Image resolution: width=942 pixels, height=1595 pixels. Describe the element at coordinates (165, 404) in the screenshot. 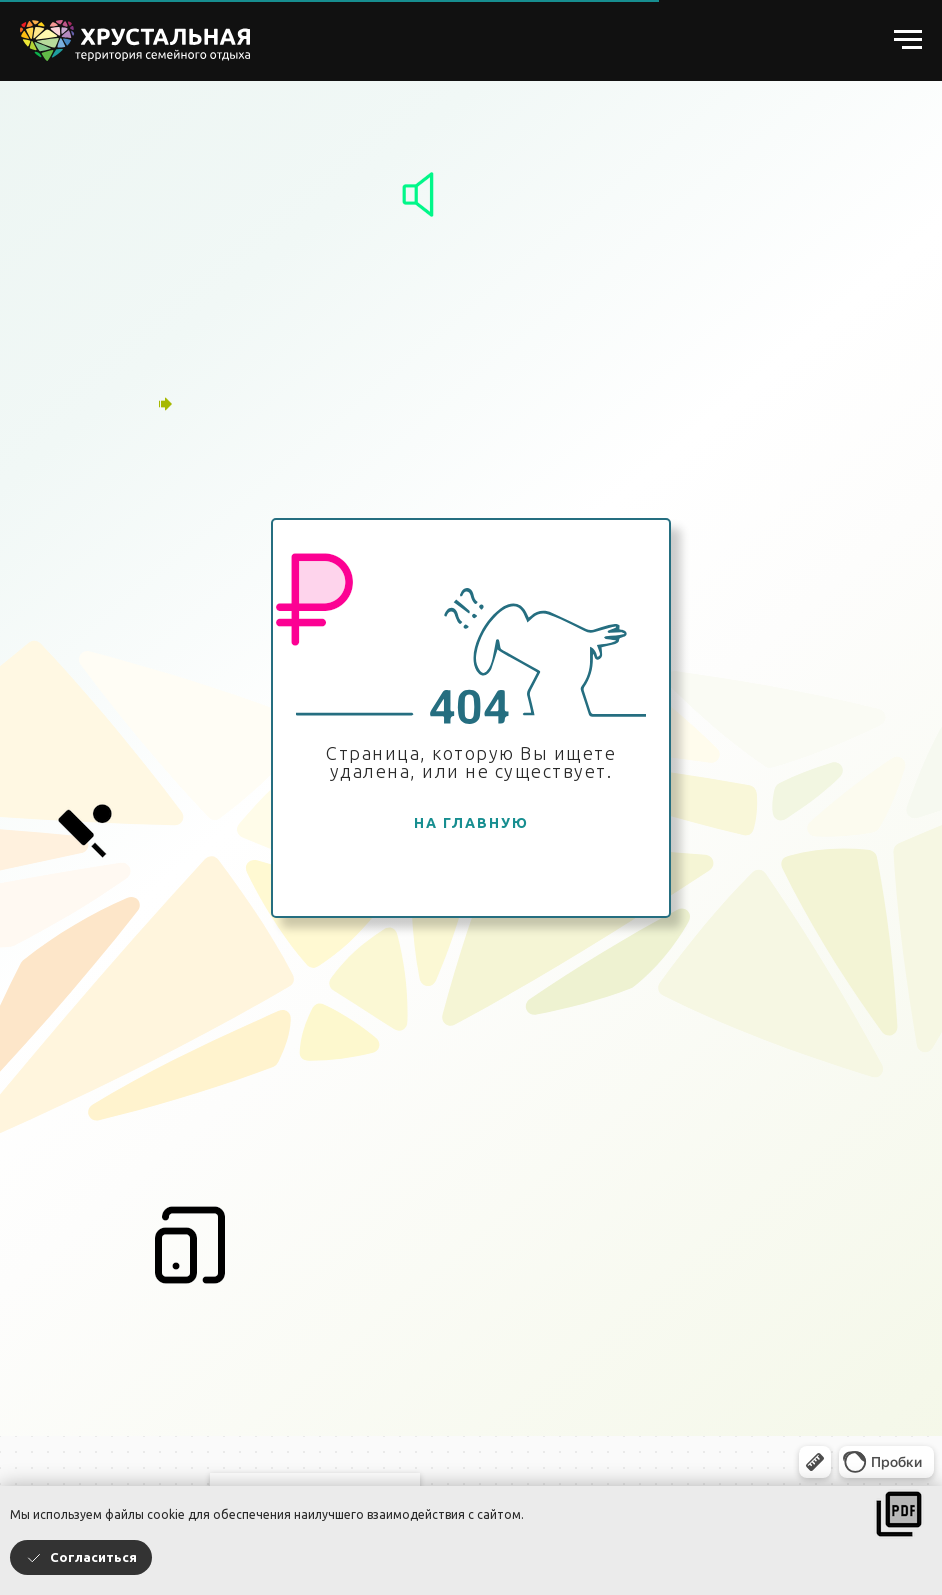

I see `proceed to the next step` at that location.